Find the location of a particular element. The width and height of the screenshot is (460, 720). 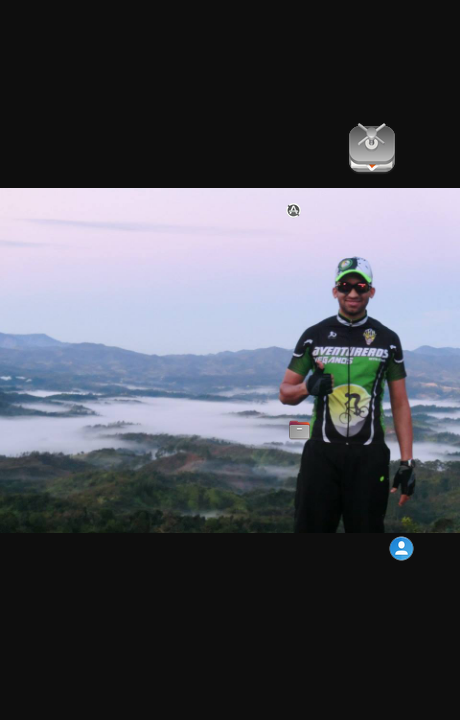

open the nautilus file manager is located at coordinates (299, 429).